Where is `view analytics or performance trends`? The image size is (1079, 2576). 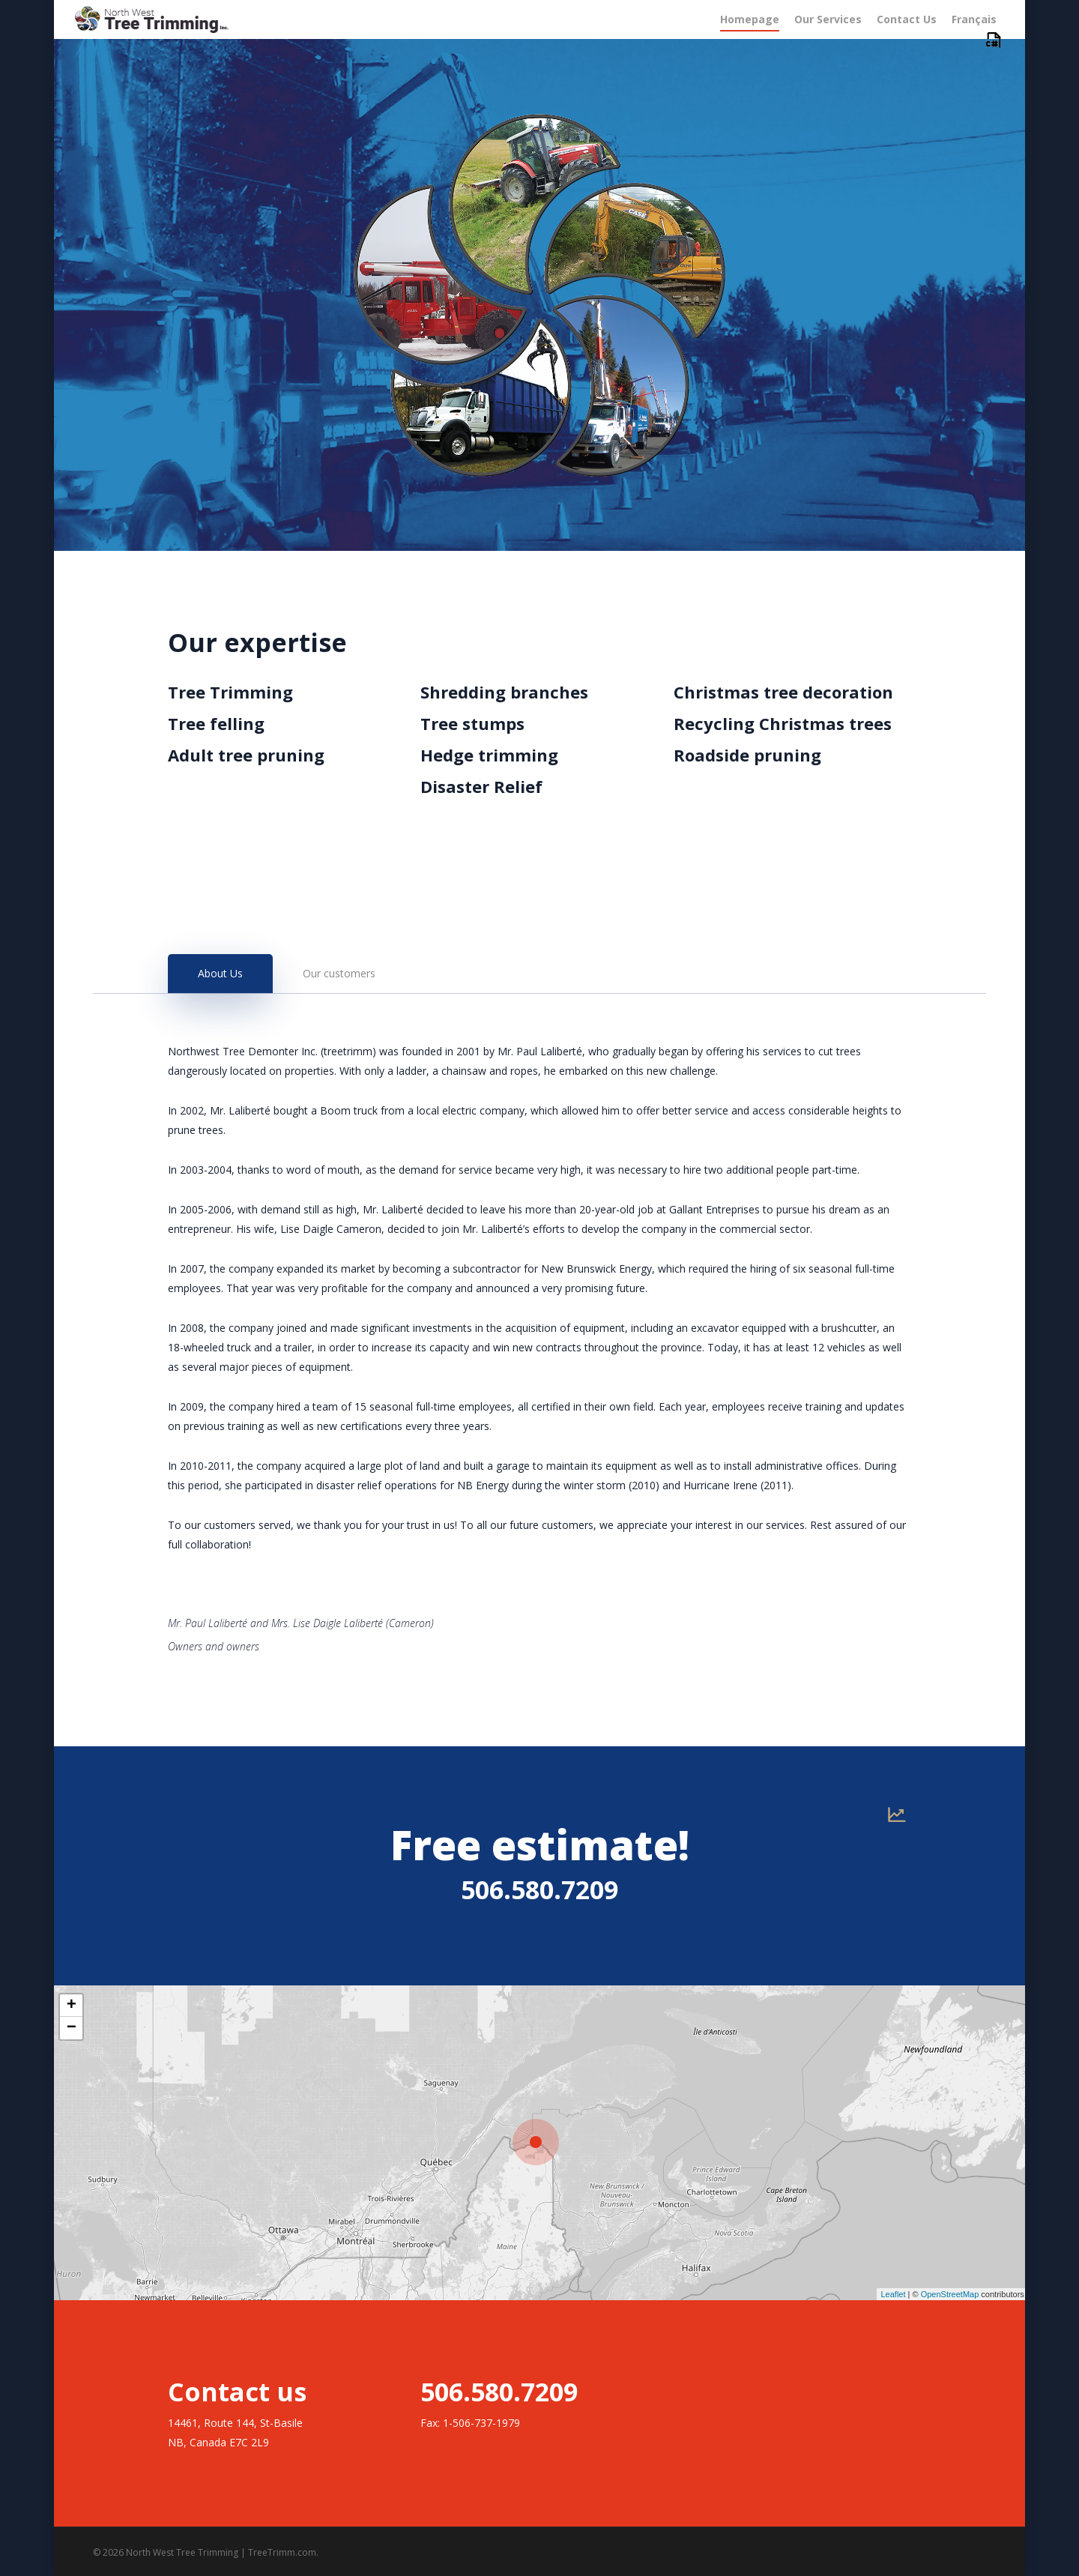 view analytics or performance trends is located at coordinates (897, 1815).